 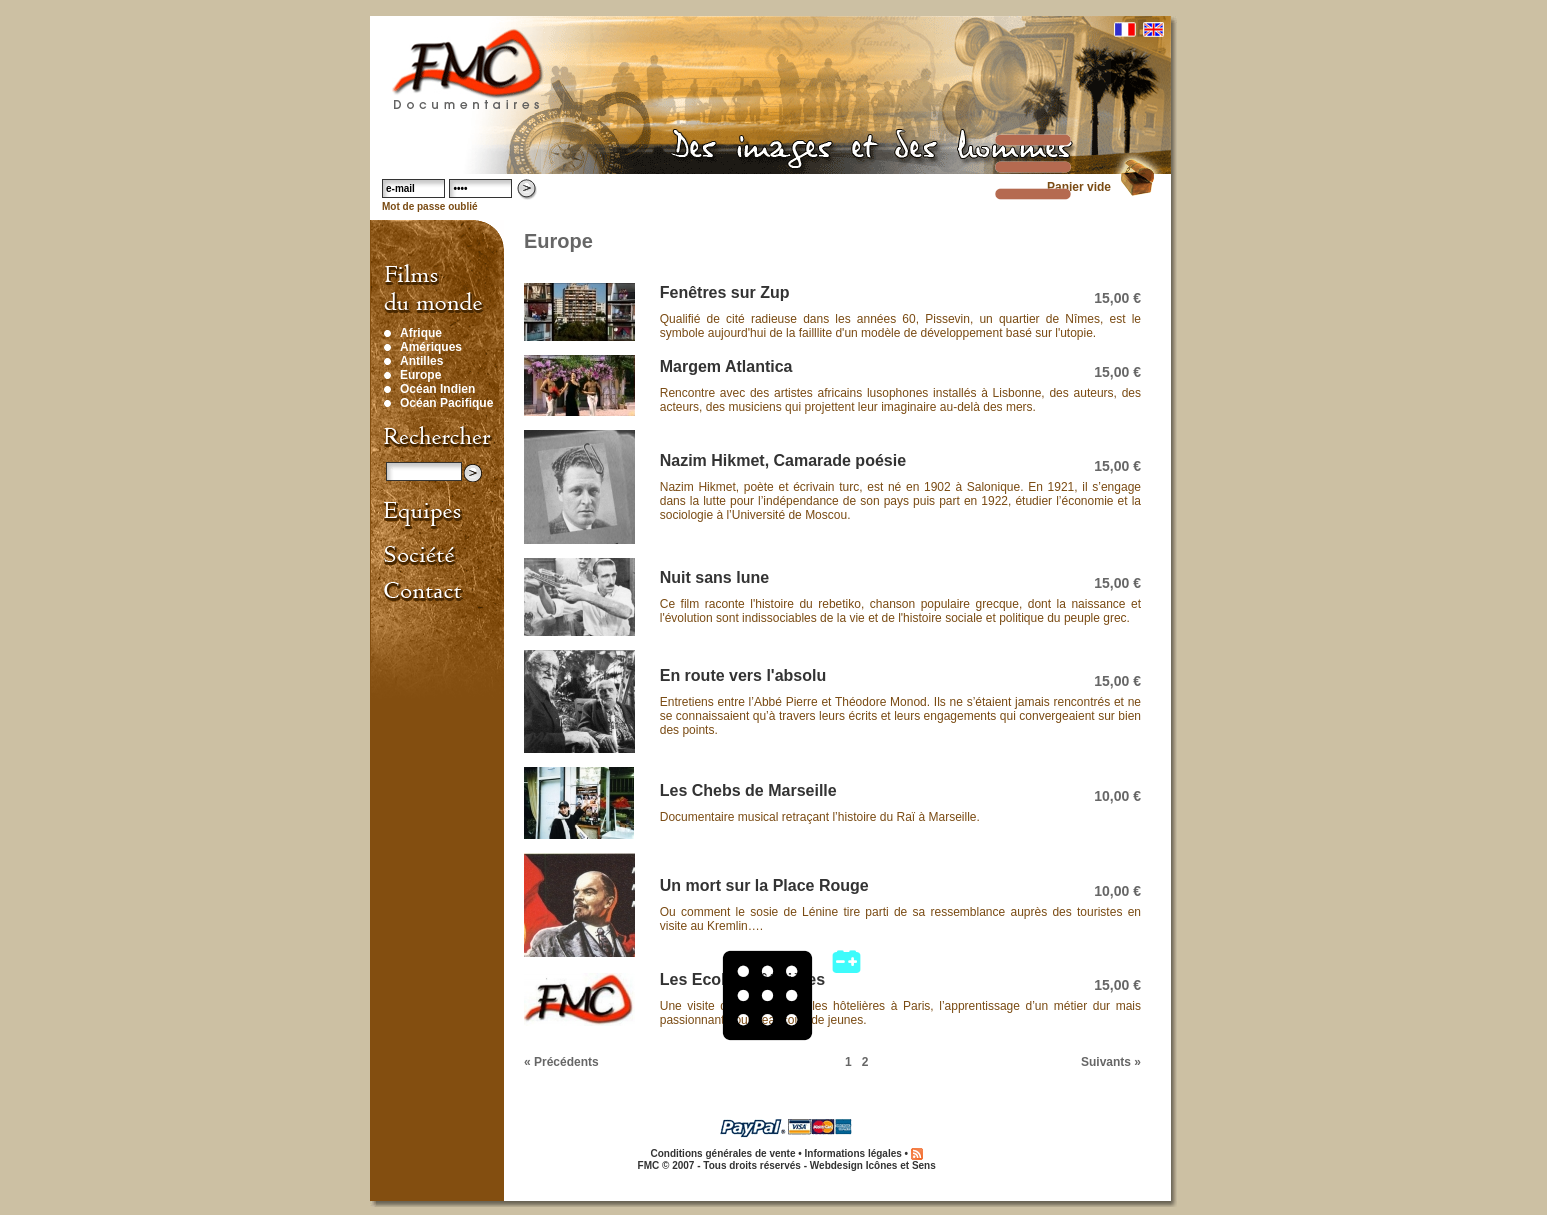 What do you see at coordinates (767, 995) in the screenshot?
I see `open app drawer or launcher` at bounding box center [767, 995].